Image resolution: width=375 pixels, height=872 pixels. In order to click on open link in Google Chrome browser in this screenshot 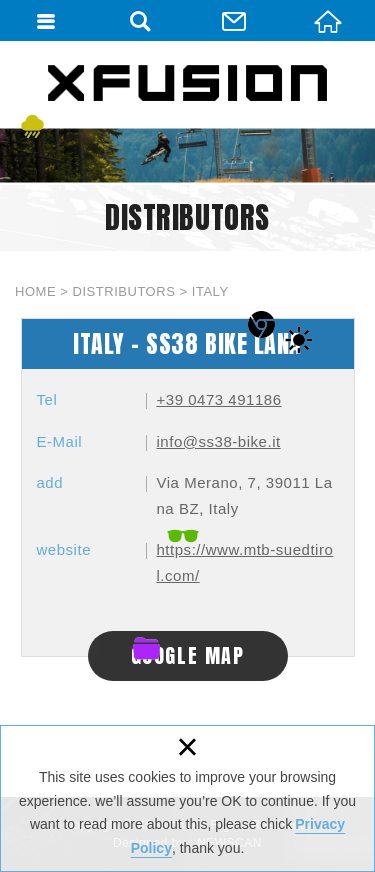, I will do `click(261, 324)`.